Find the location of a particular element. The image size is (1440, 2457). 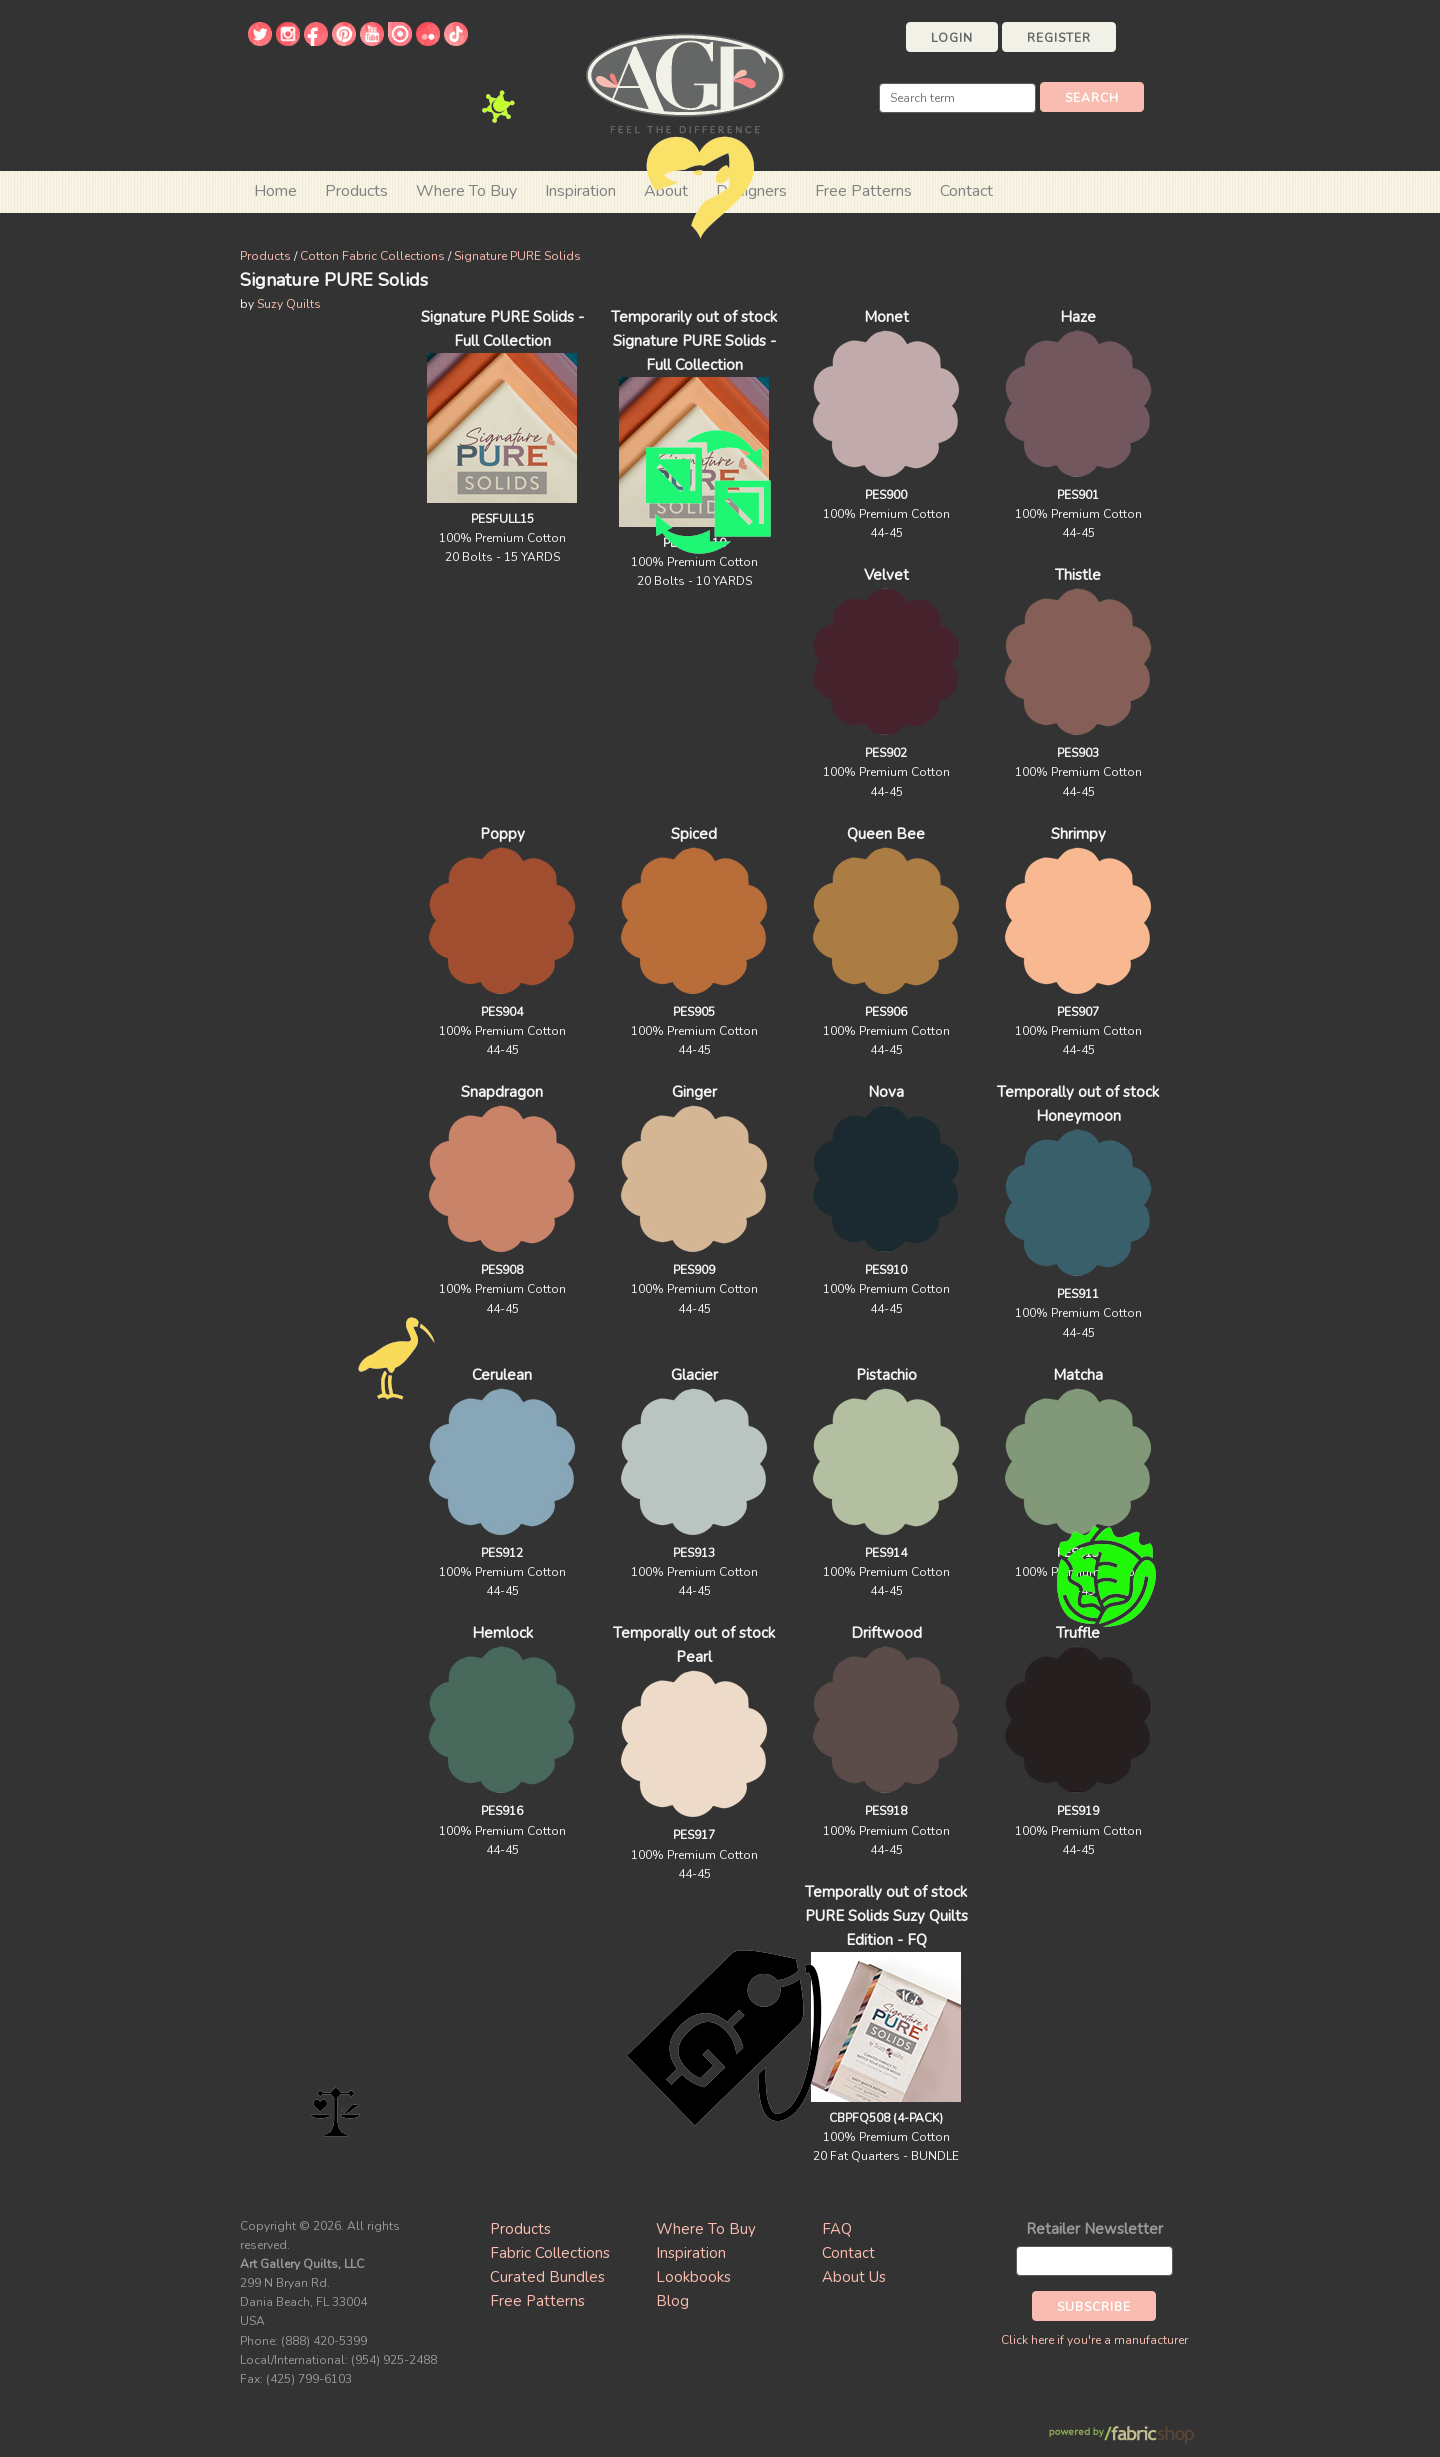

view price or discount information is located at coordinates (724, 2038).